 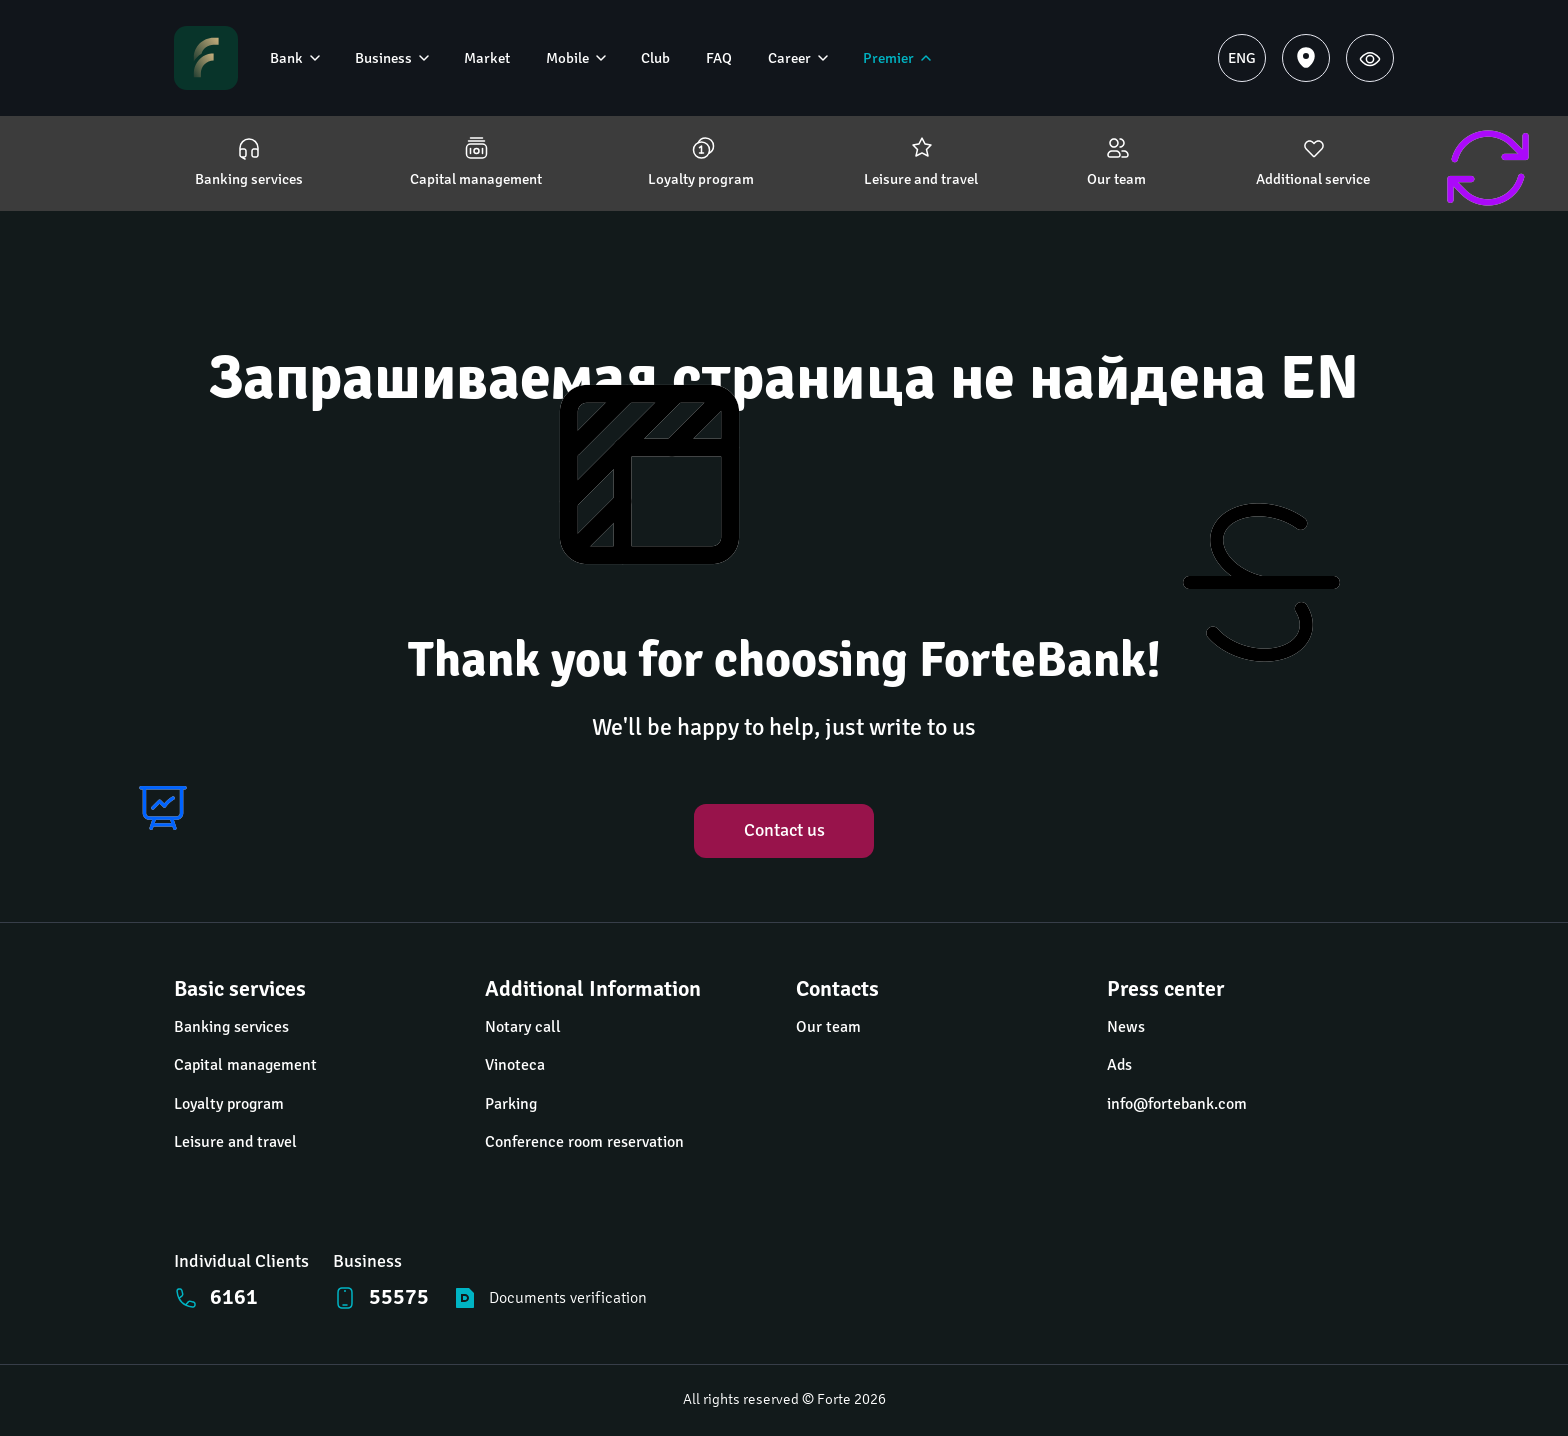 What do you see at coordinates (1261, 582) in the screenshot?
I see `apply strikethrough formatting to selected text` at bounding box center [1261, 582].